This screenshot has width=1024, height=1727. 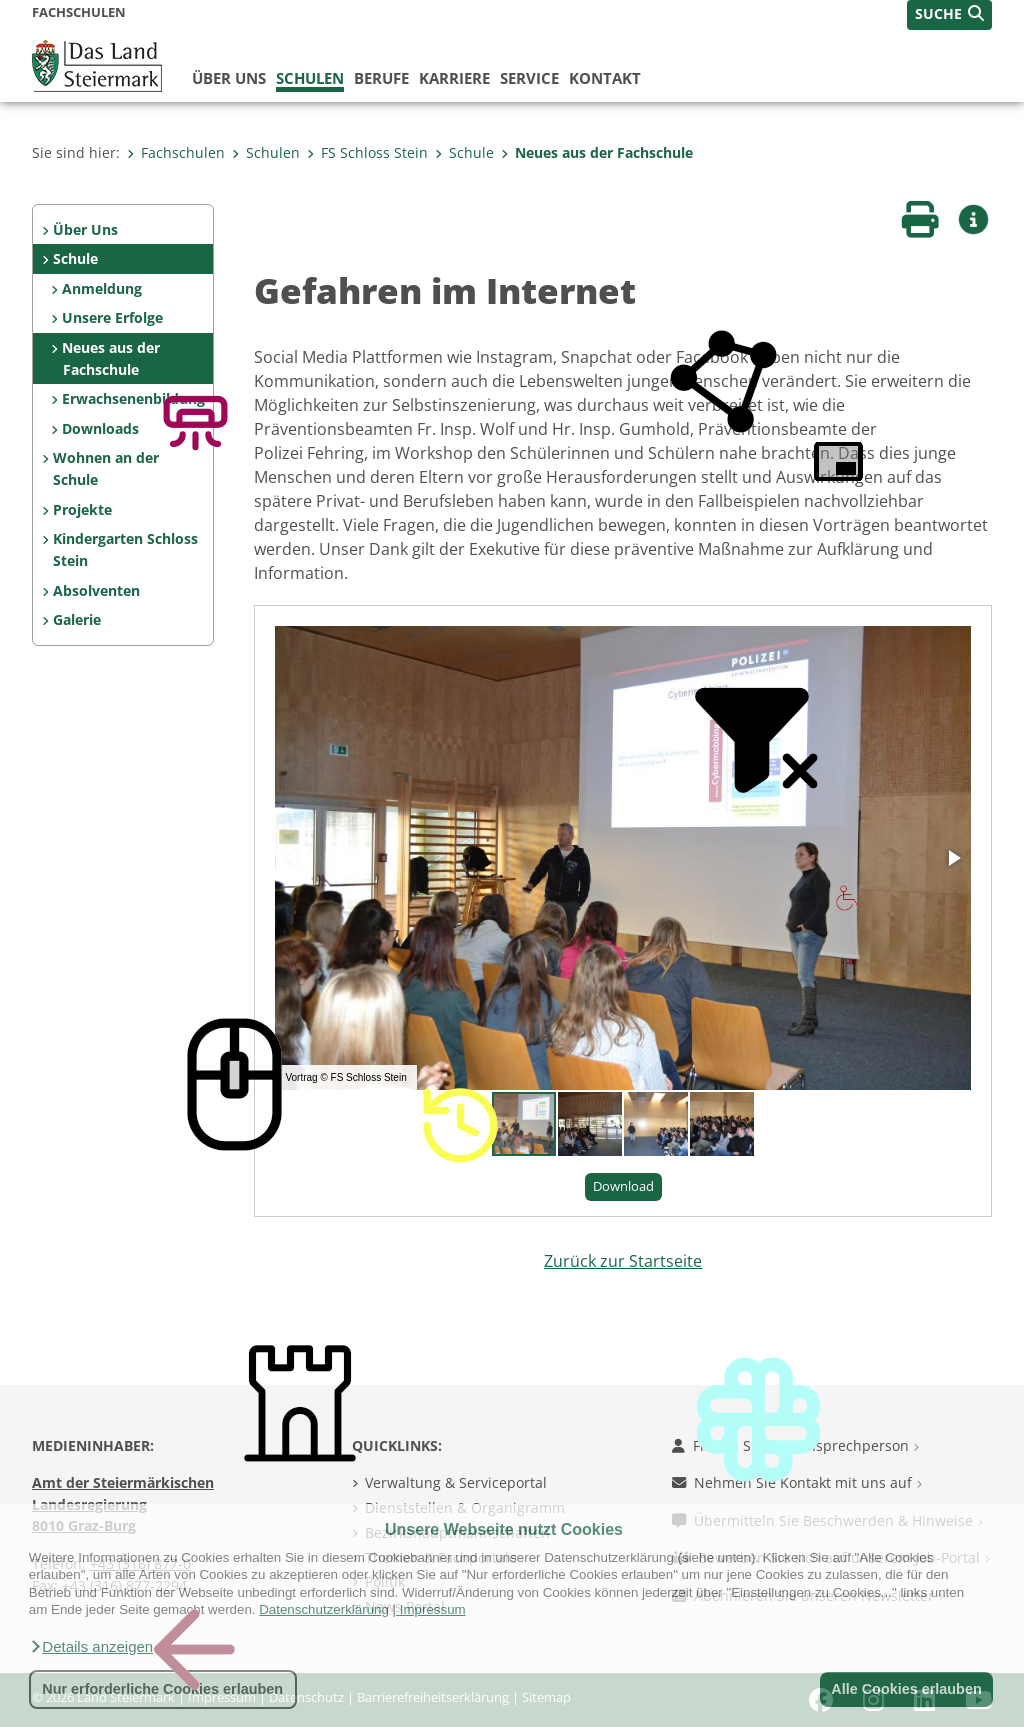 What do you see at coordinates (838, 461) in the screenshot?
I see `add branding or watermark to content` at bounding box center [838, 461].